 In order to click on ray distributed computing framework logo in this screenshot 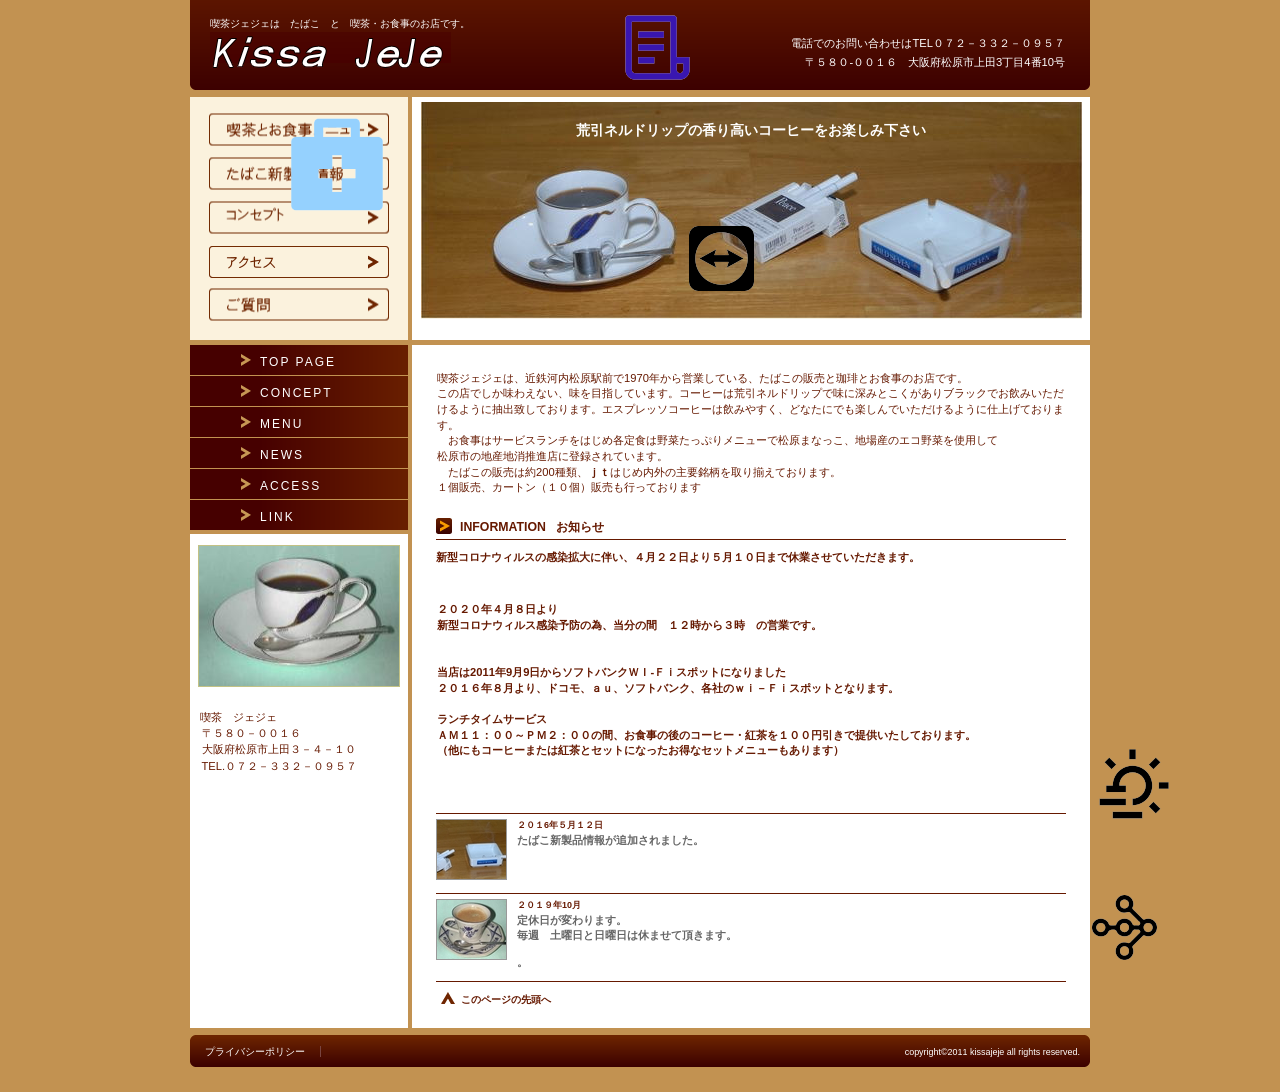, I will do `click(1124, 927)`.